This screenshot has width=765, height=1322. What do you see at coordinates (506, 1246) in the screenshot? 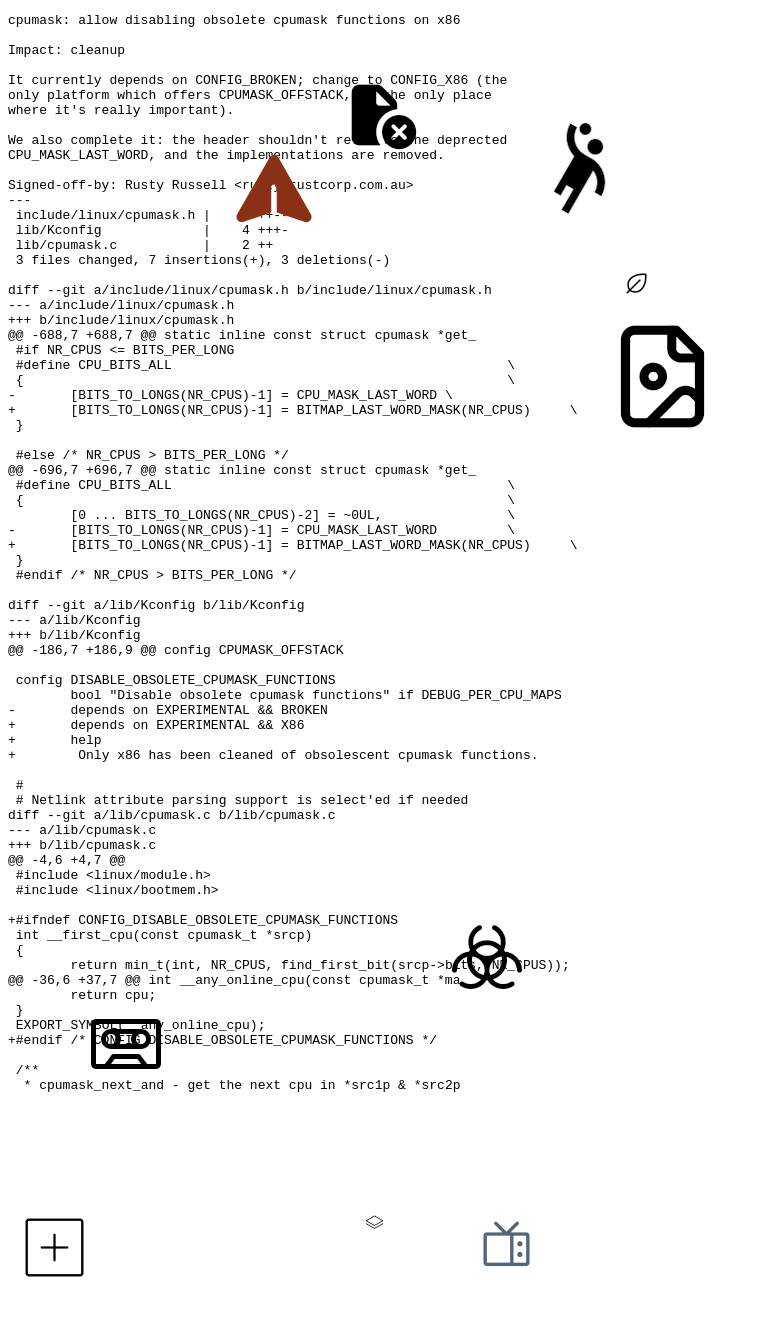
I see `access TV or video streaming content` at bounding box center [506, 1246].